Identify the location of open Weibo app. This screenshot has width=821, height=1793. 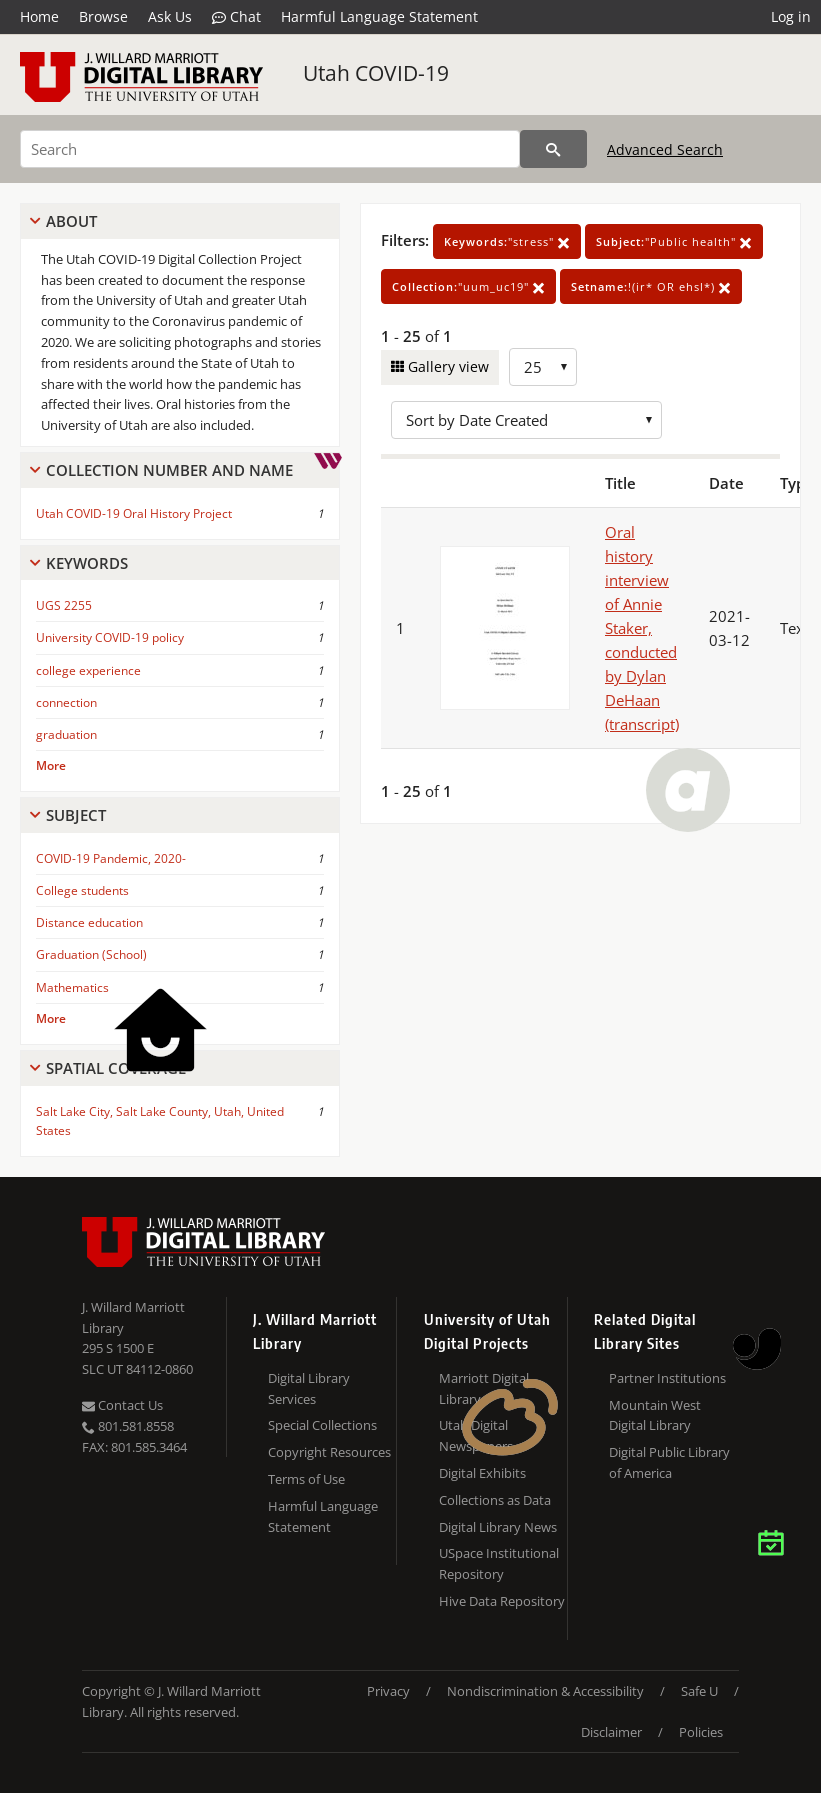
(510, 1418).